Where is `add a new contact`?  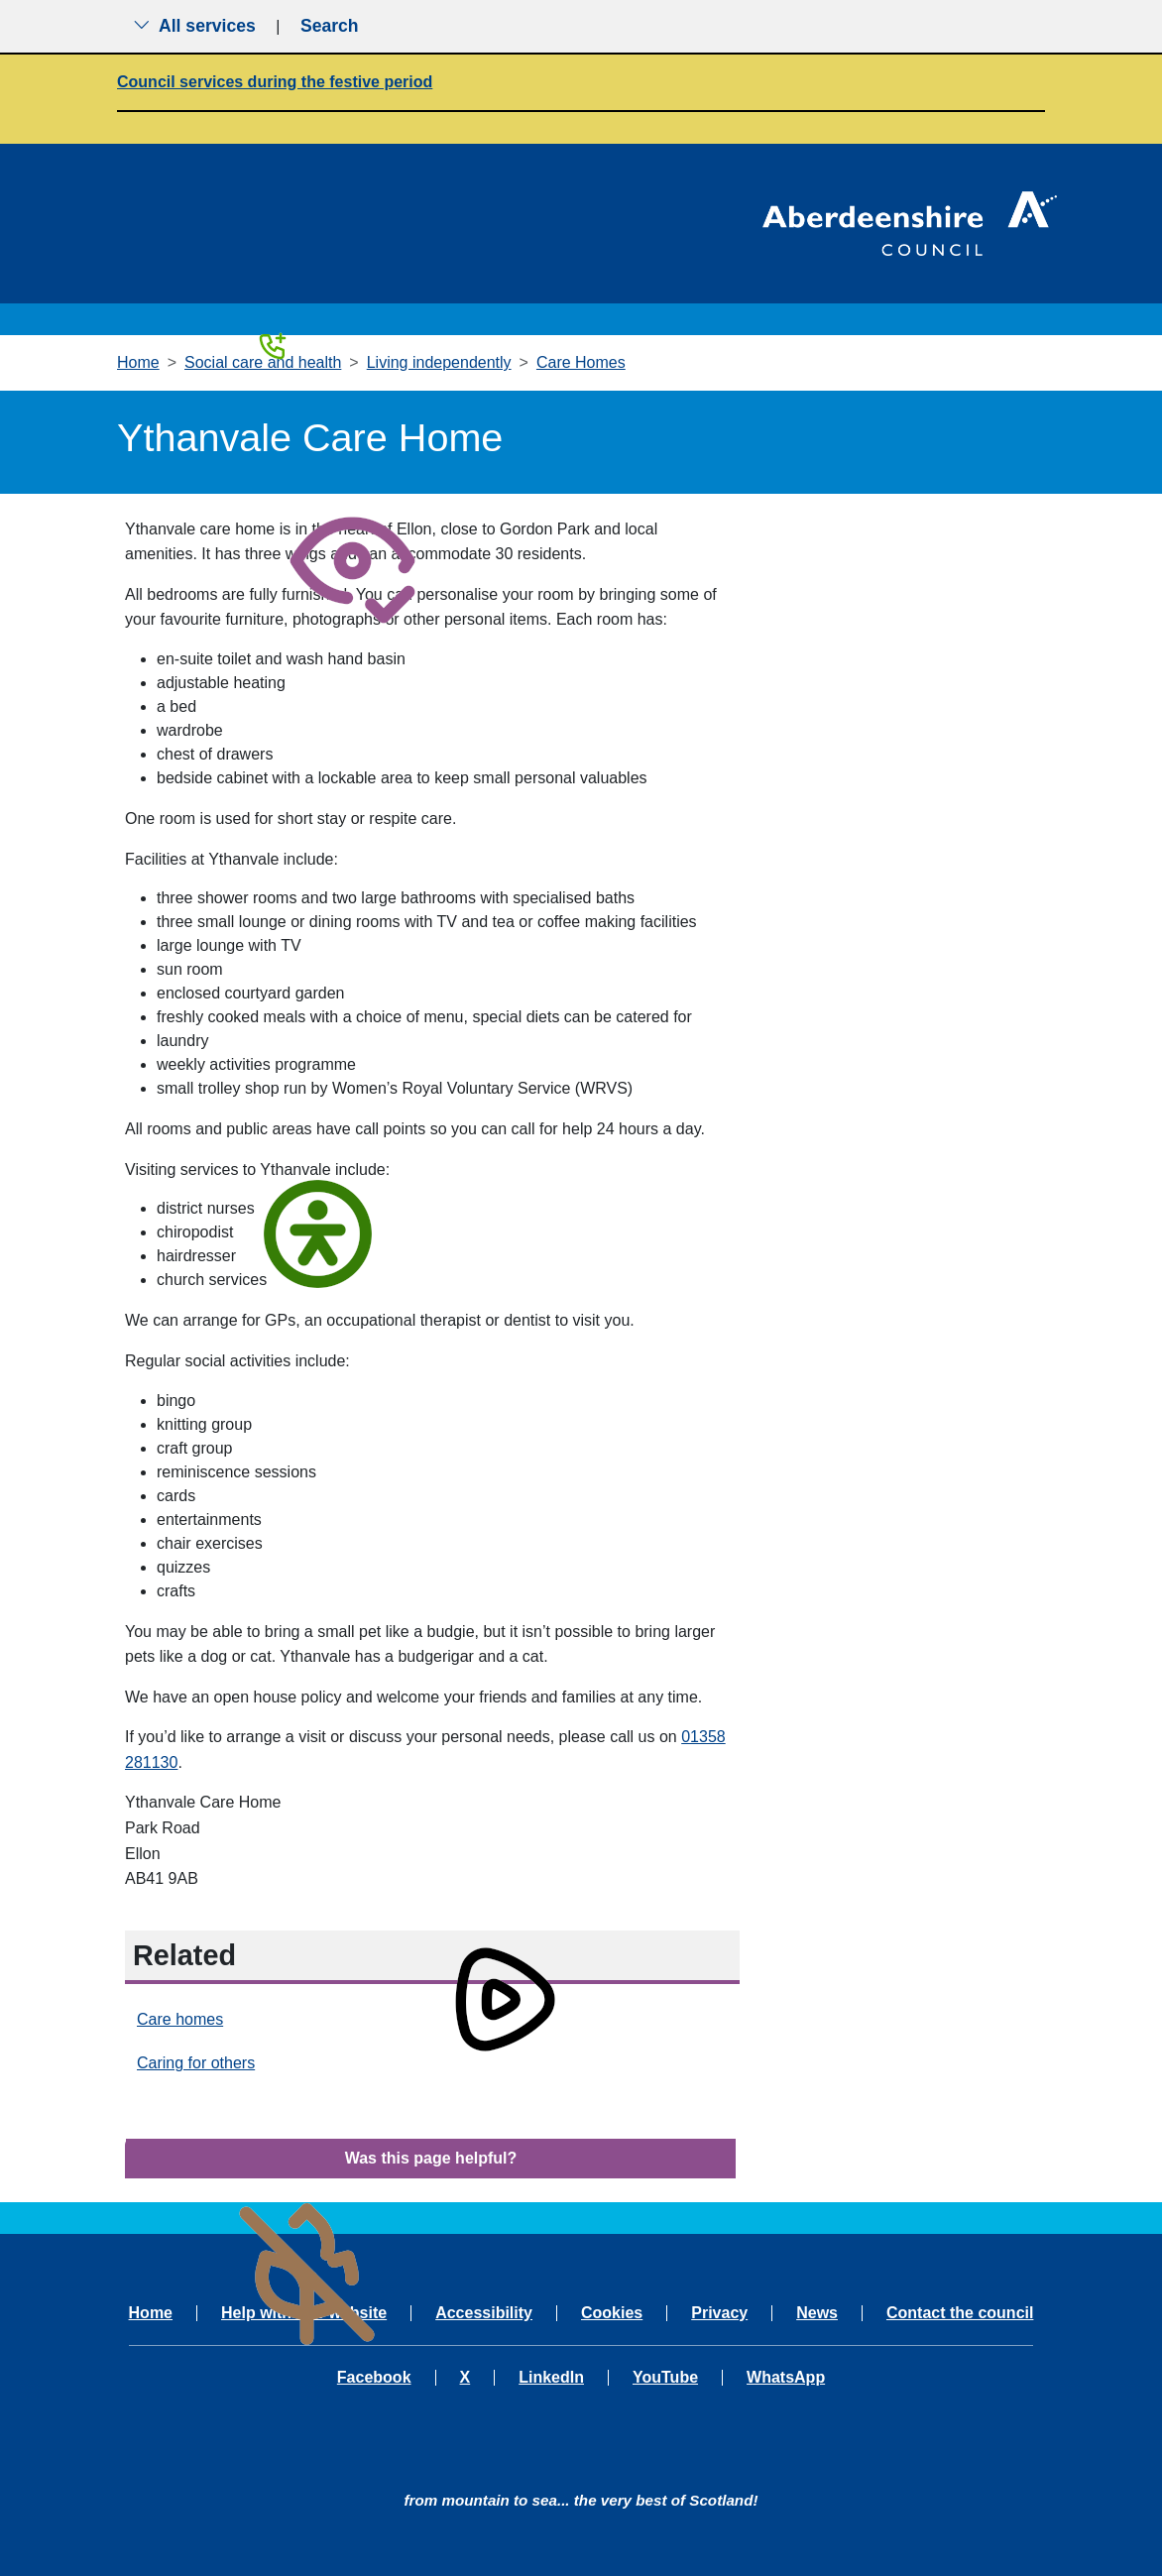 add a new contact is located at coordinates (273, 346).